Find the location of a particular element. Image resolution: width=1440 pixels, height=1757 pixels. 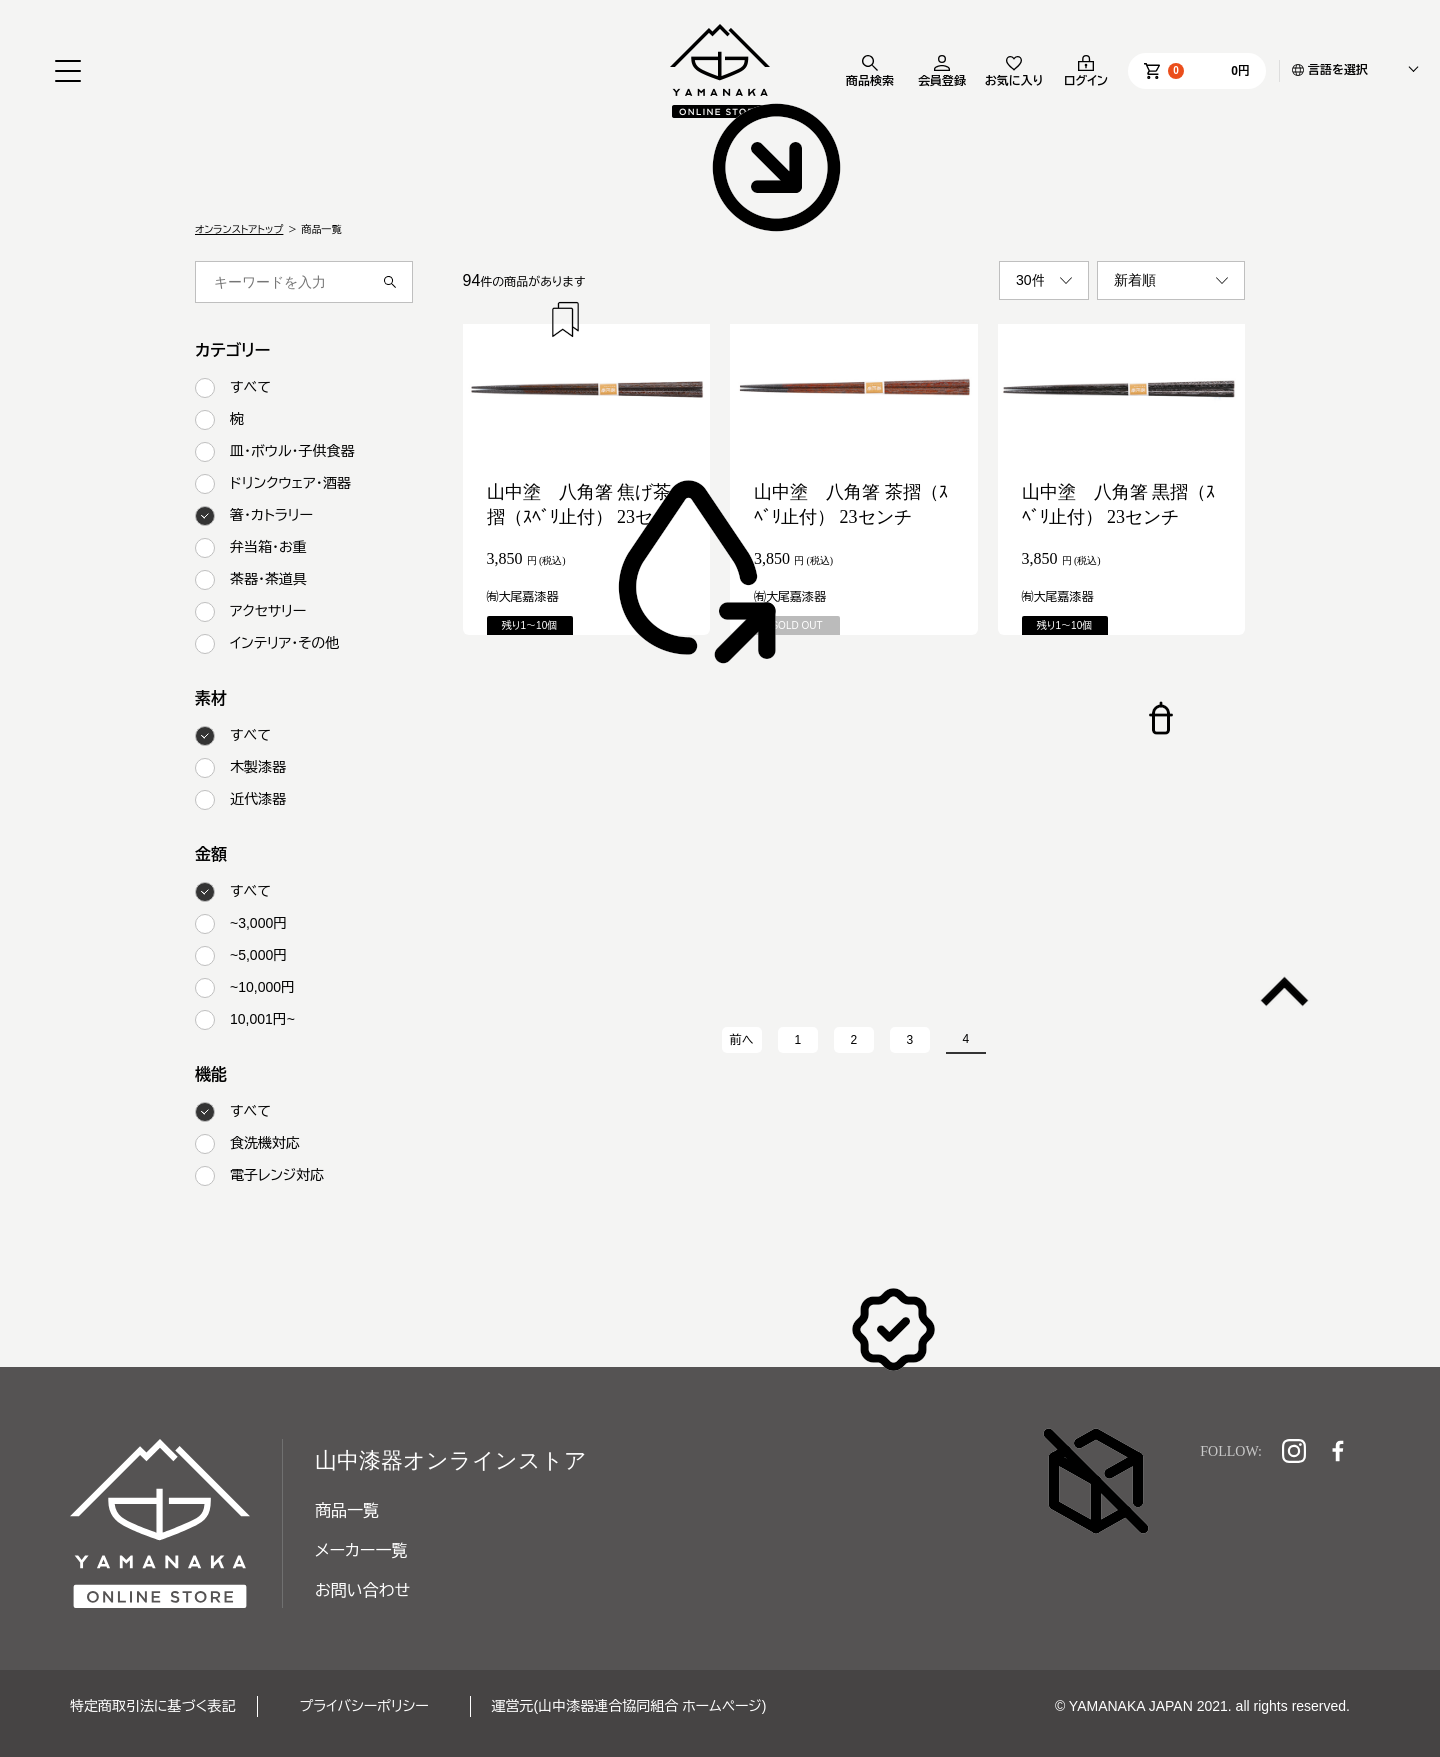

collapse an expanded section is located at coordinates (1284, 992).